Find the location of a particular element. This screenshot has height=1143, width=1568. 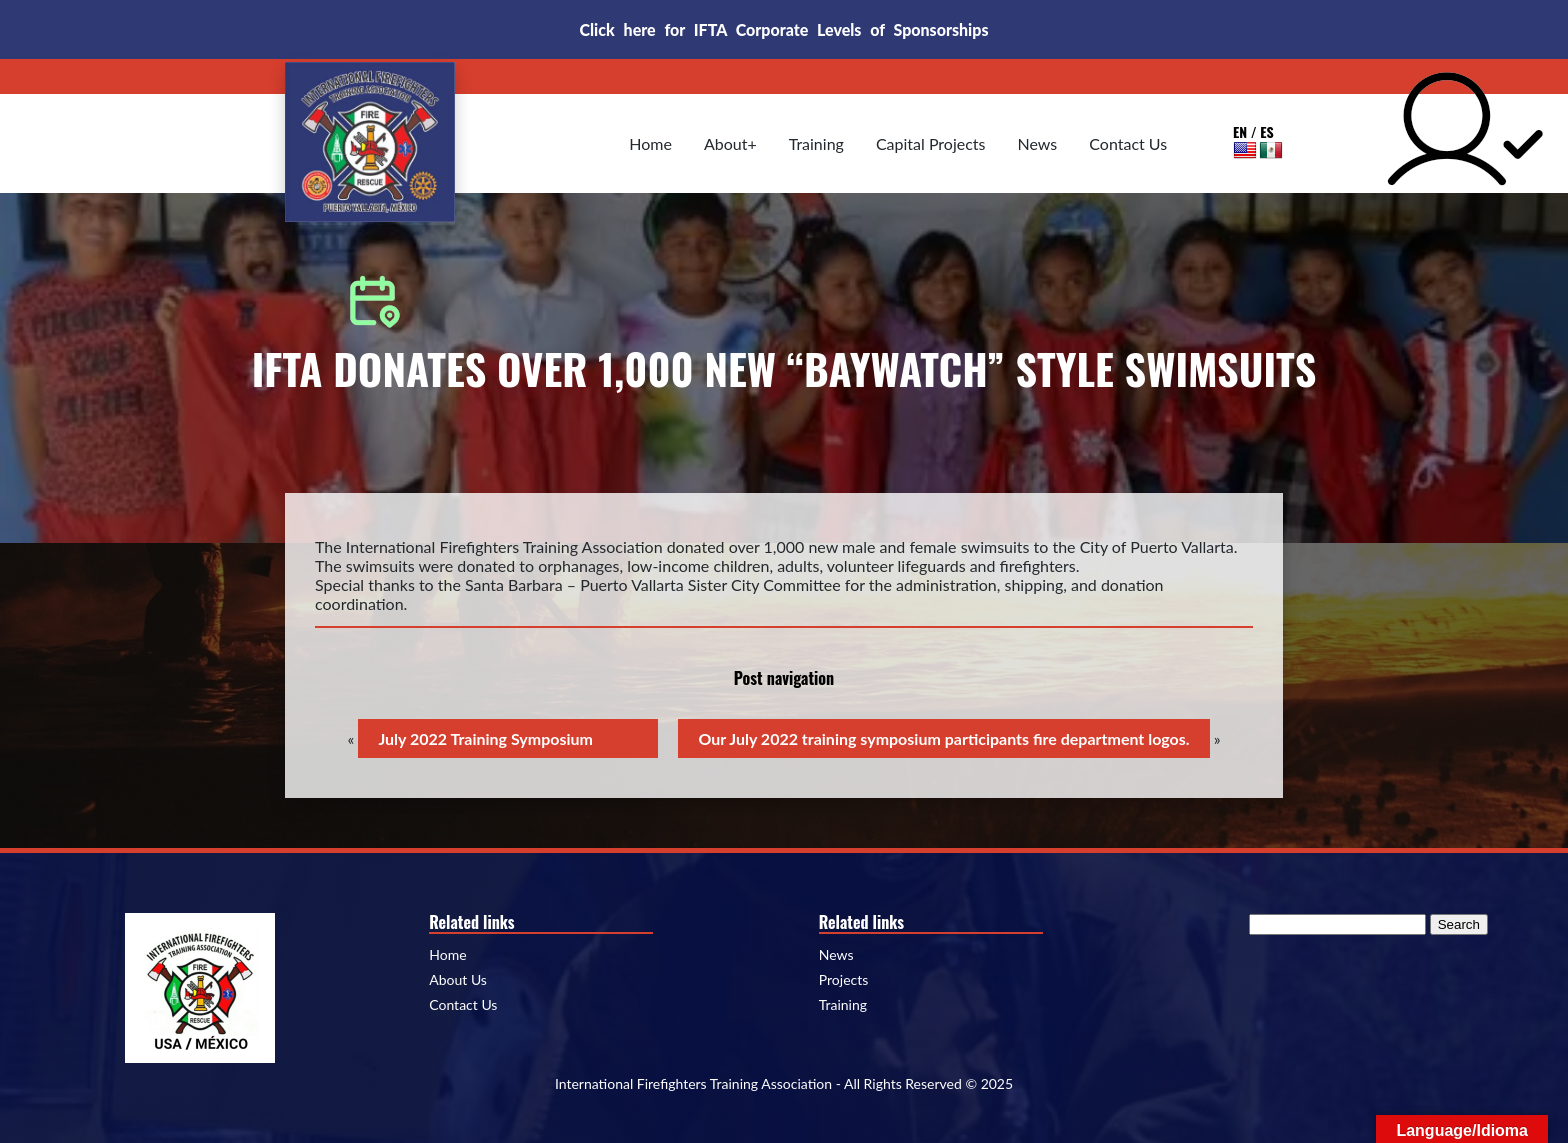

pin an event to a specific location is located at coordinates (372, 300).